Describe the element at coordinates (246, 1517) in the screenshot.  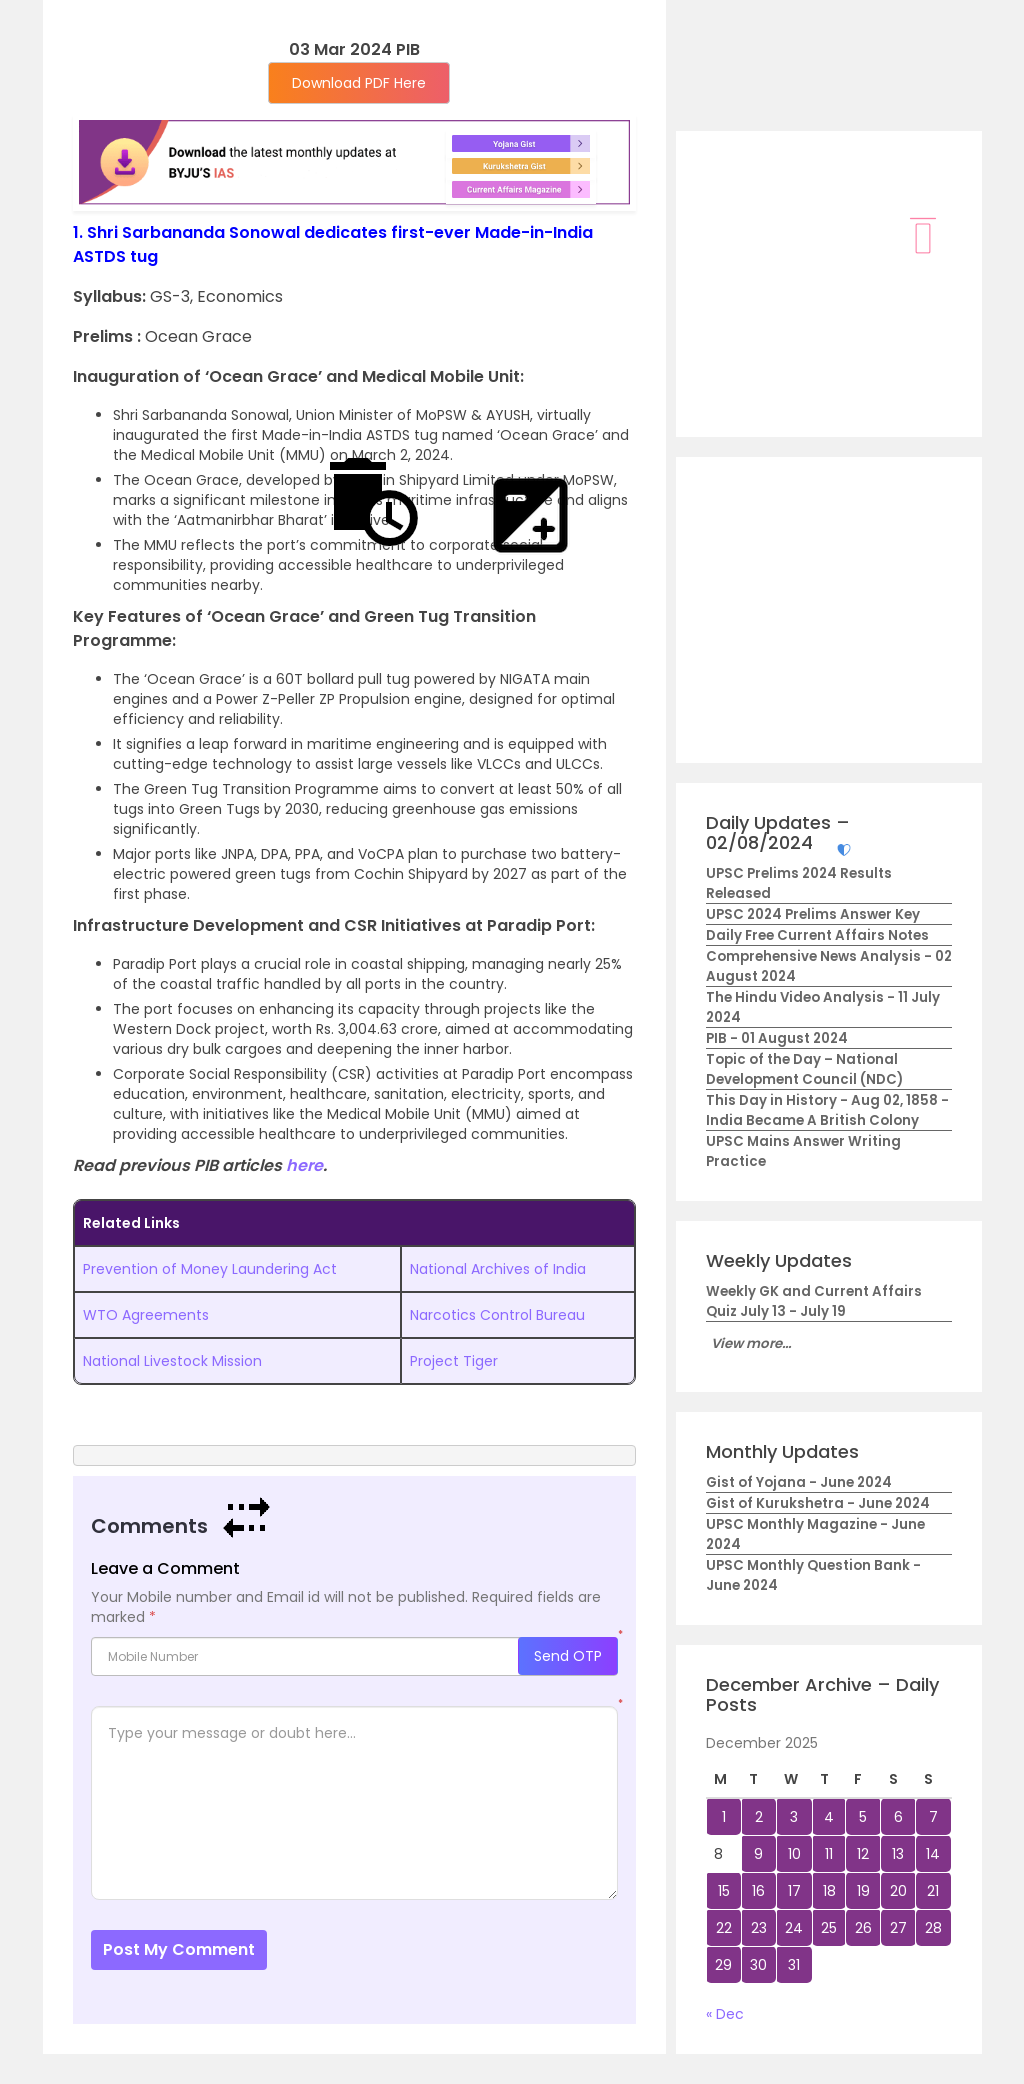
I see `view route with multiple stops` at that location.